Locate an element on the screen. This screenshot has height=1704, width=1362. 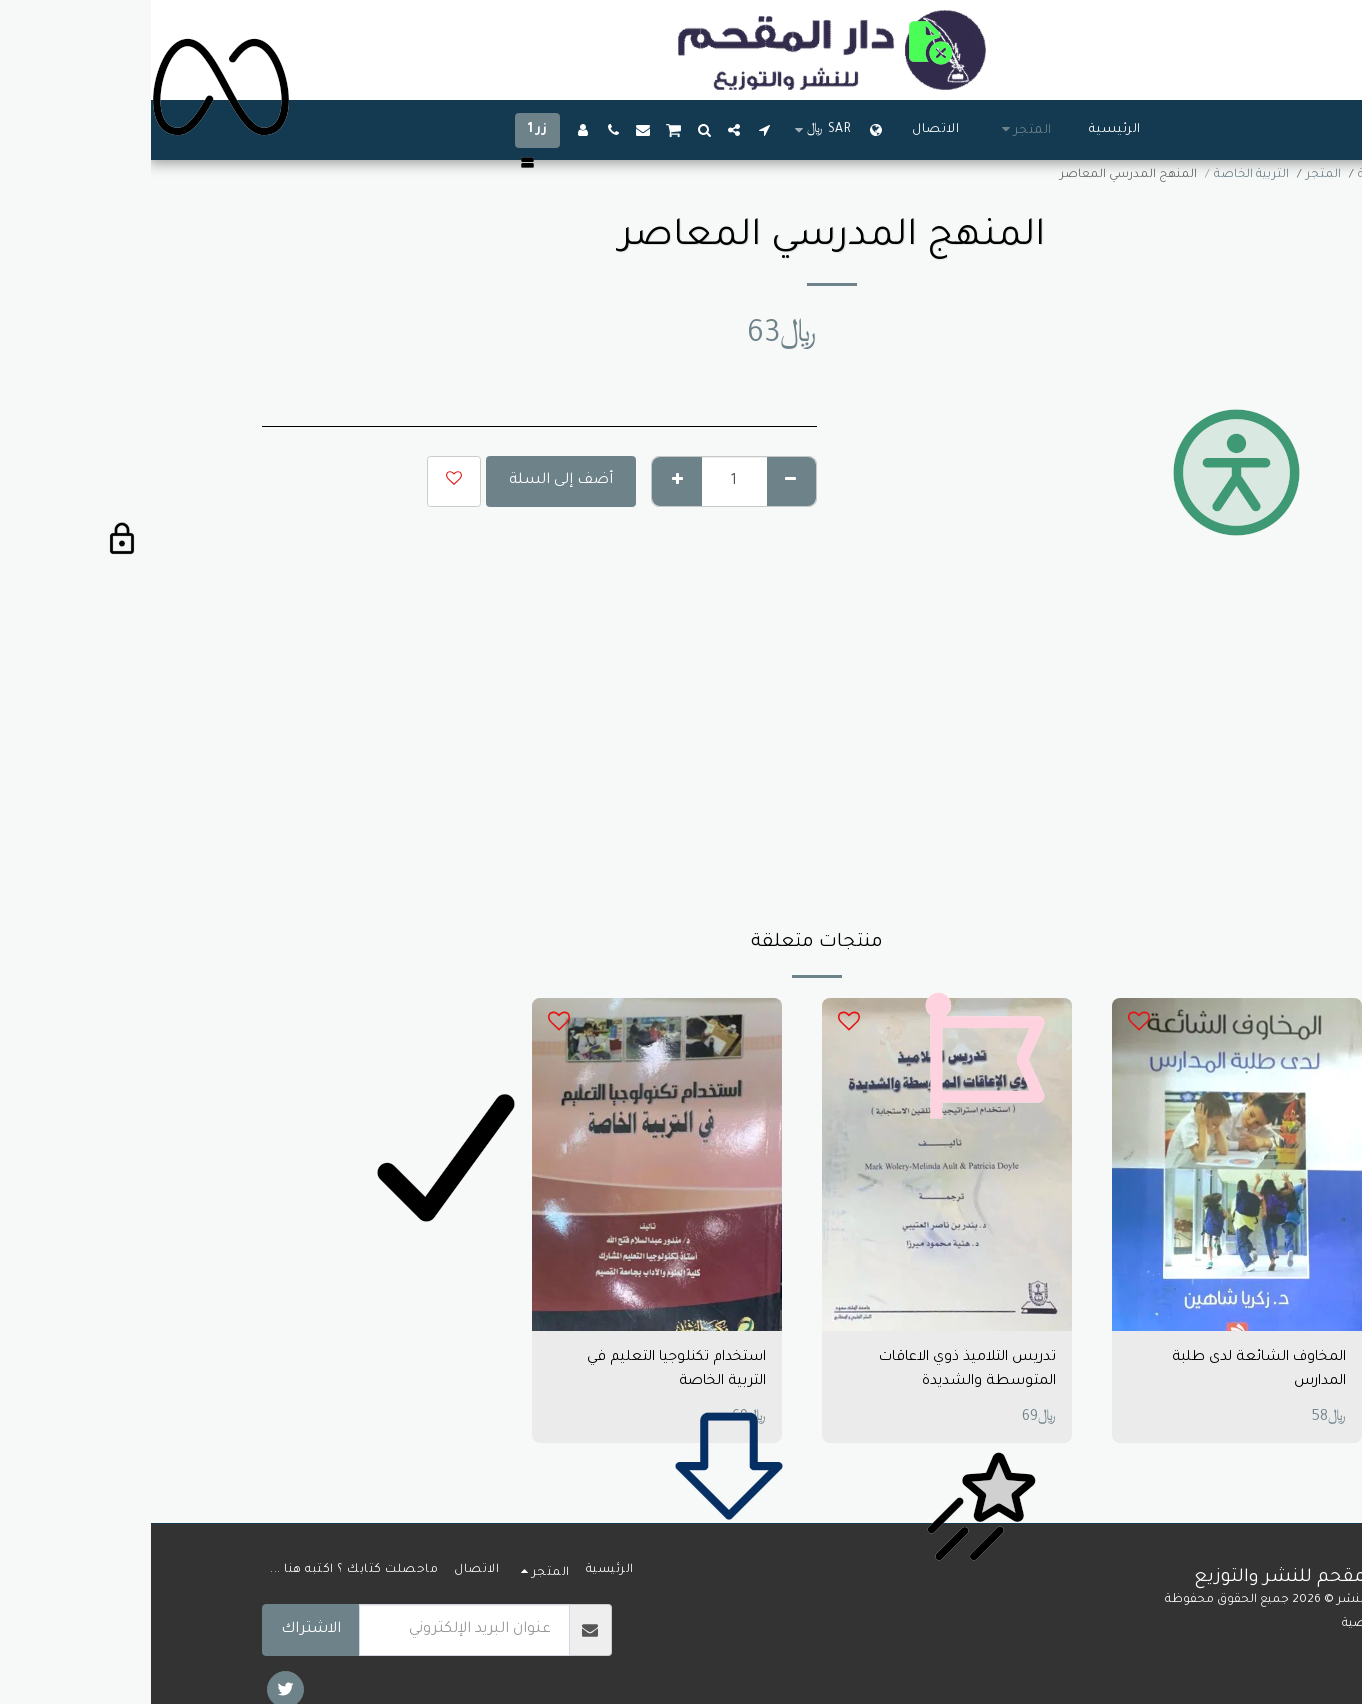
indicates a secure connection is located at coordinates (122, 539).